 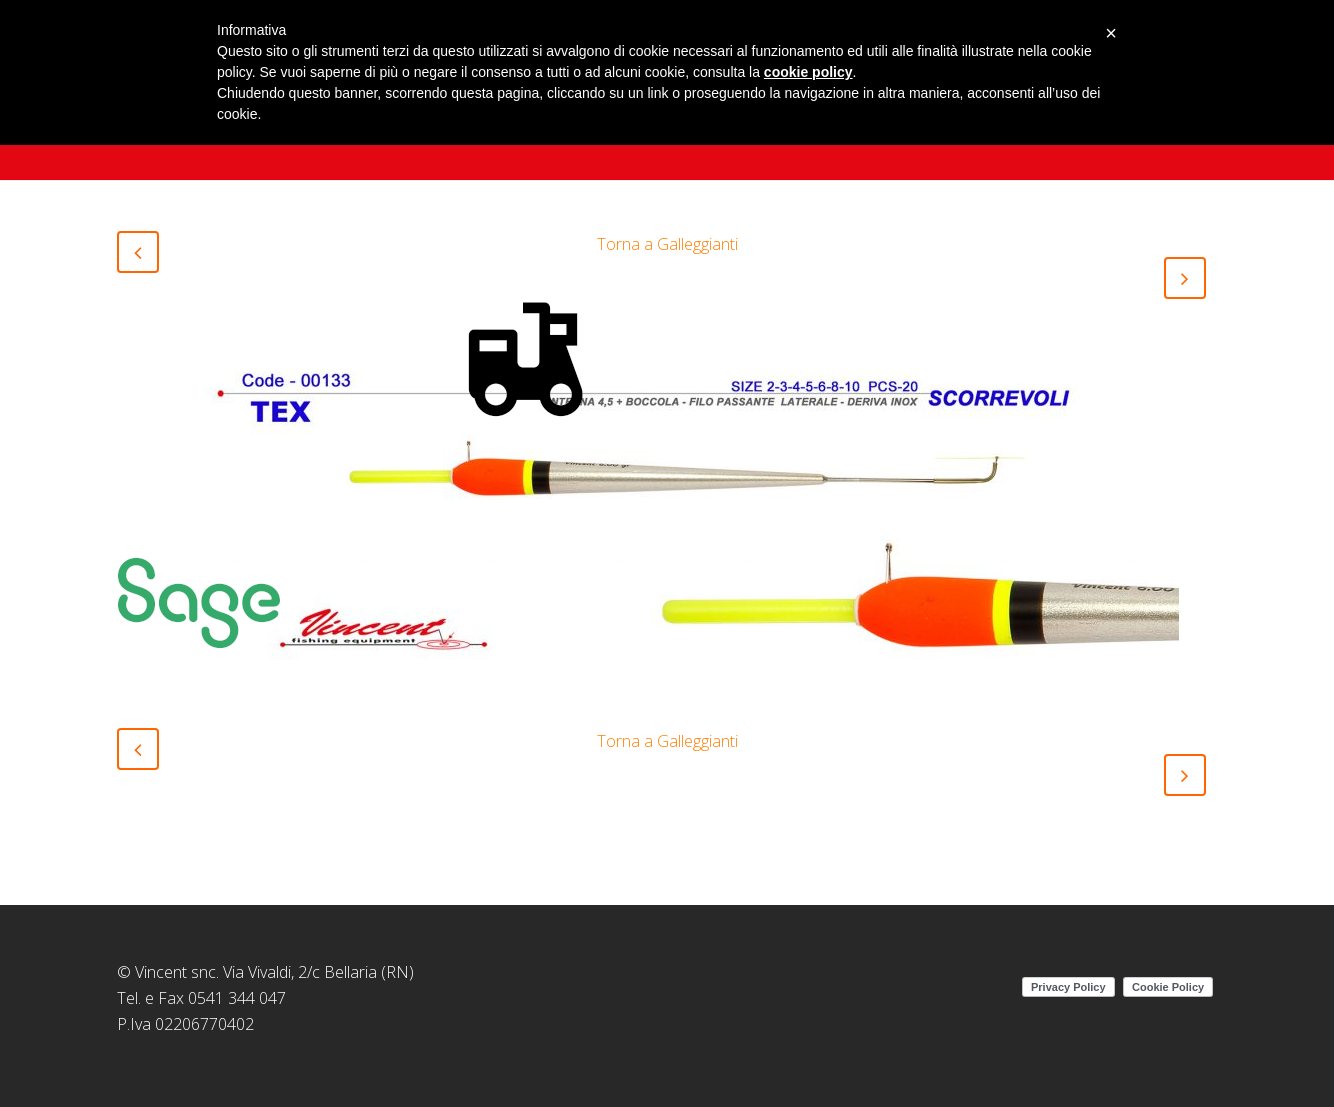 What do you see at coordinates (523, 362) in the screenshot?
I see `select e-bike as transportation mode` at bounding box center [523, 362].